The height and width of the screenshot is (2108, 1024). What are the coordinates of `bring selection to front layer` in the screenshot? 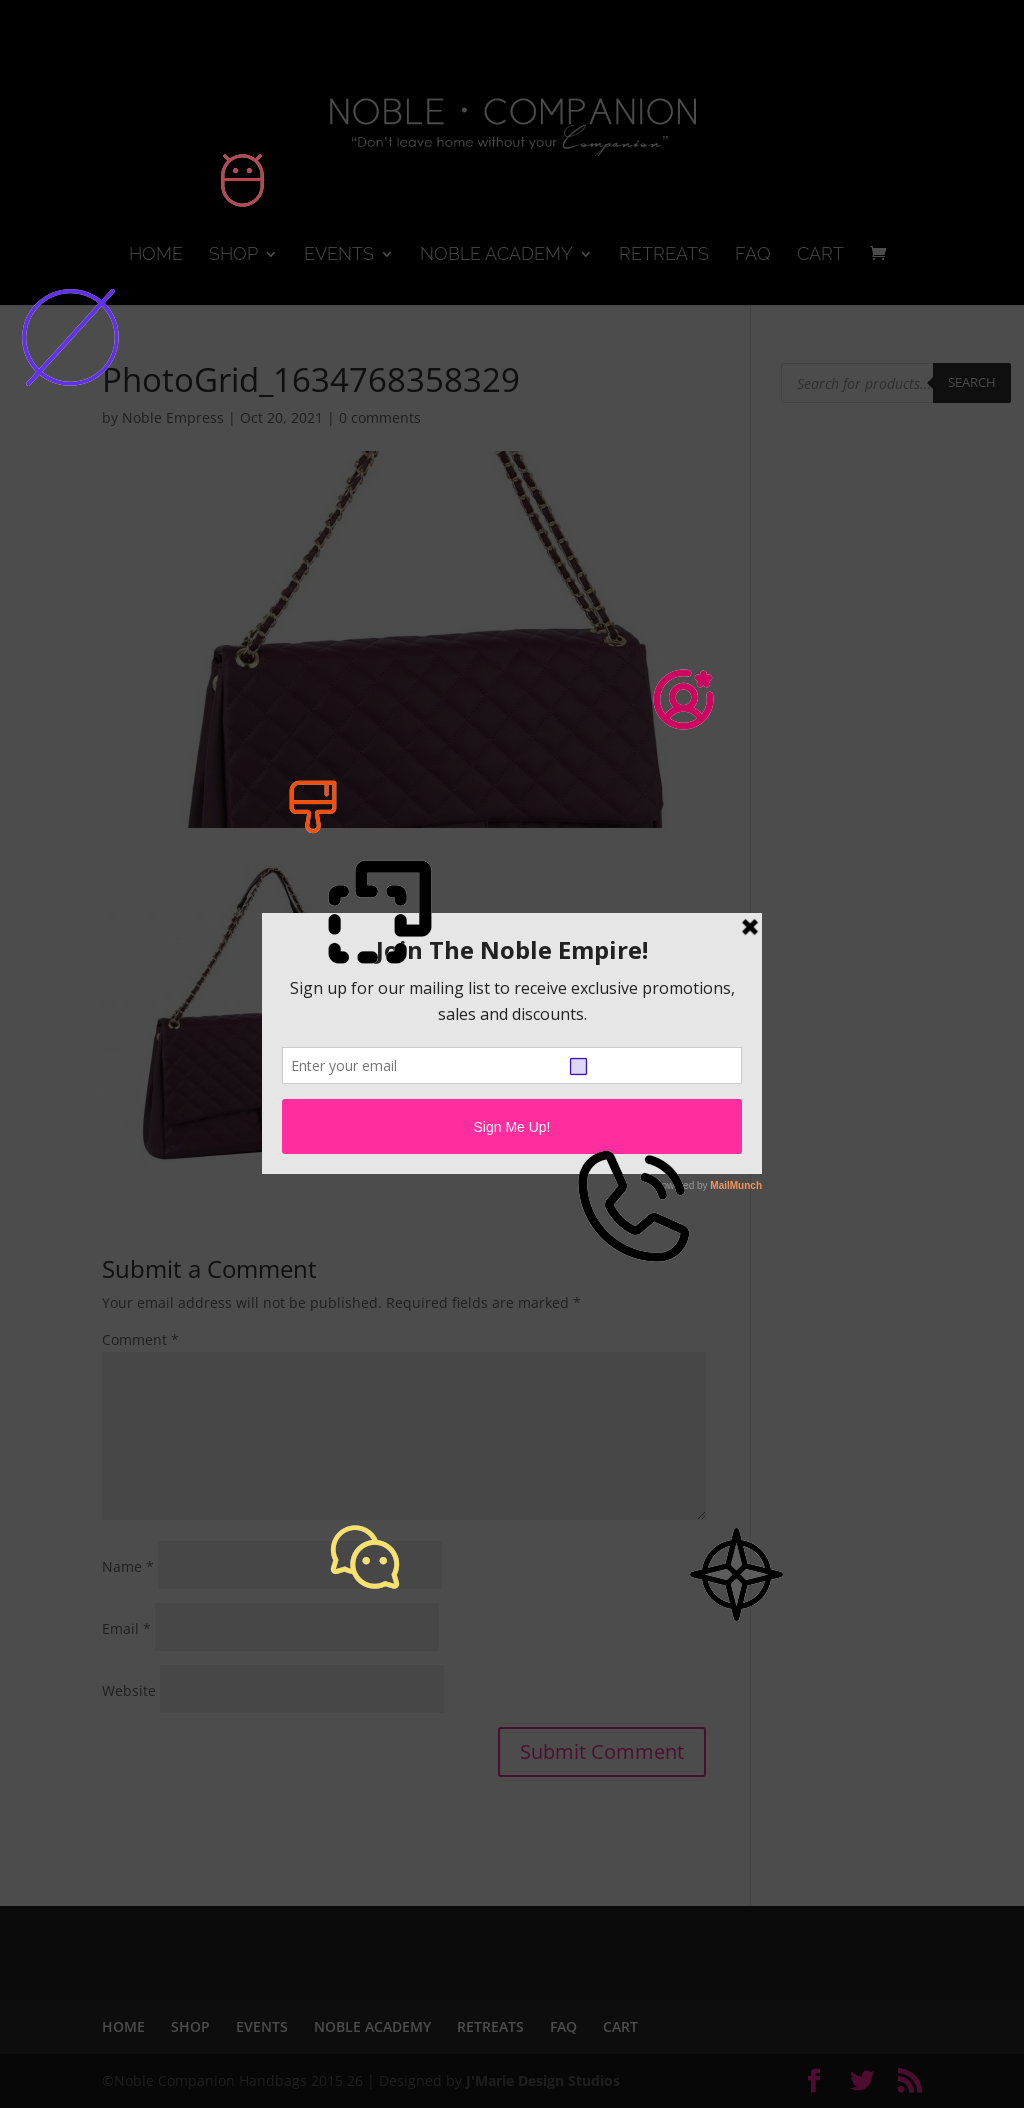 It's located at (380, 912).